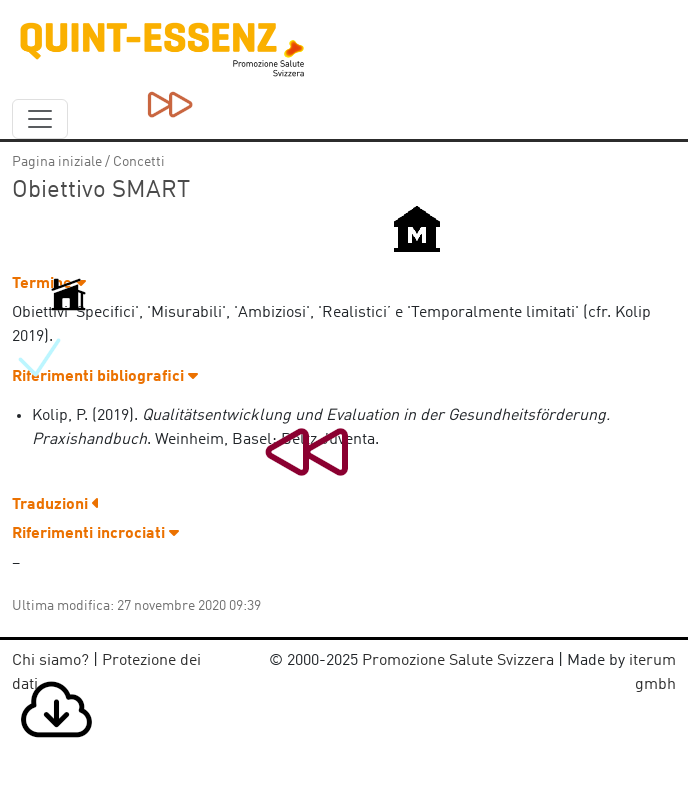 This screenshot has height=797, width=688. I want to click on download from cloud storage, so click(56, 709).